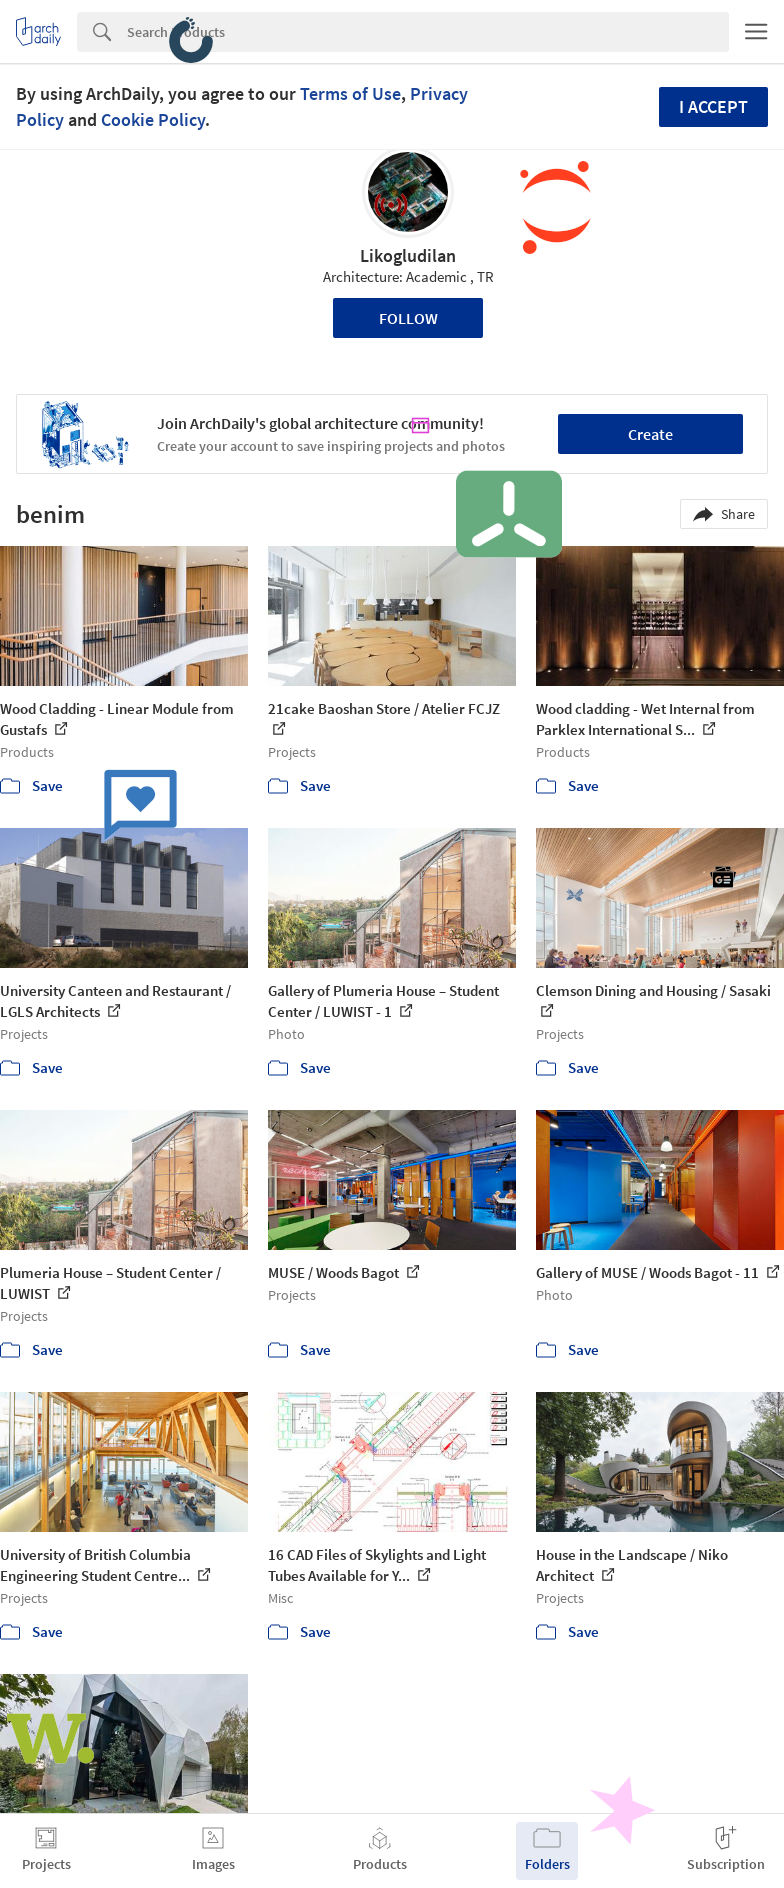 The image size is (784, 1888). Describe the element at coordinates (191, 40) in the screenshot. I see `macpaw company logo` at that location.